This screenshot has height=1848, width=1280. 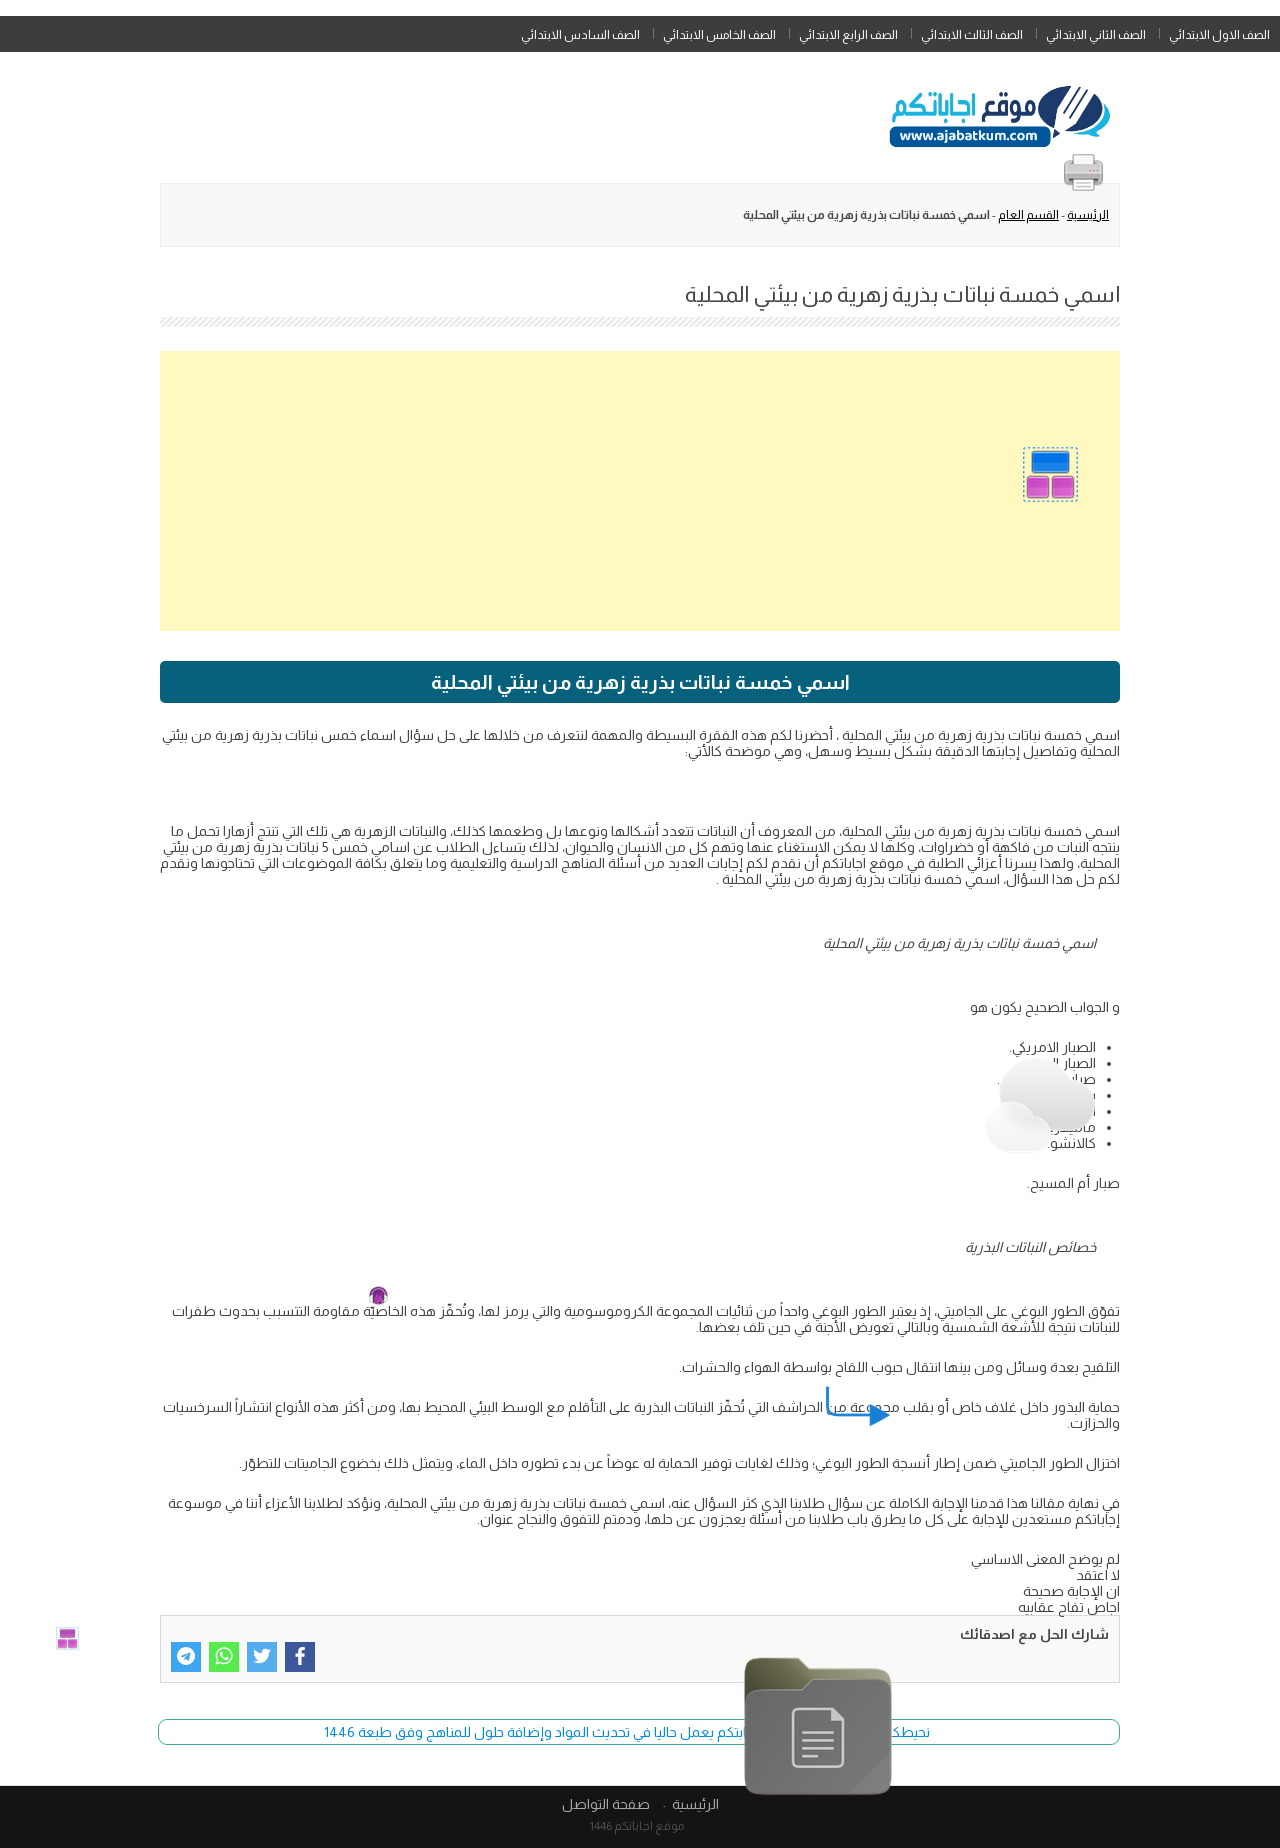 What do you see at coordinates (818, 1726) in the screenshot?
I see `open your documents folder` at bounding box center [818, 1726].